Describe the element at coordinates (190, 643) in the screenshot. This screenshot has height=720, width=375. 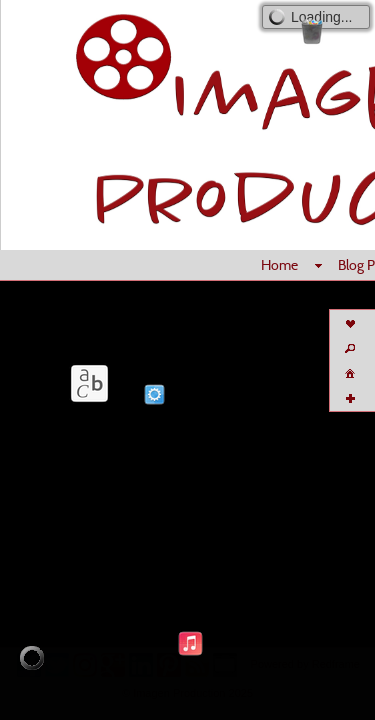
I see `open the gnome music app` at that location.